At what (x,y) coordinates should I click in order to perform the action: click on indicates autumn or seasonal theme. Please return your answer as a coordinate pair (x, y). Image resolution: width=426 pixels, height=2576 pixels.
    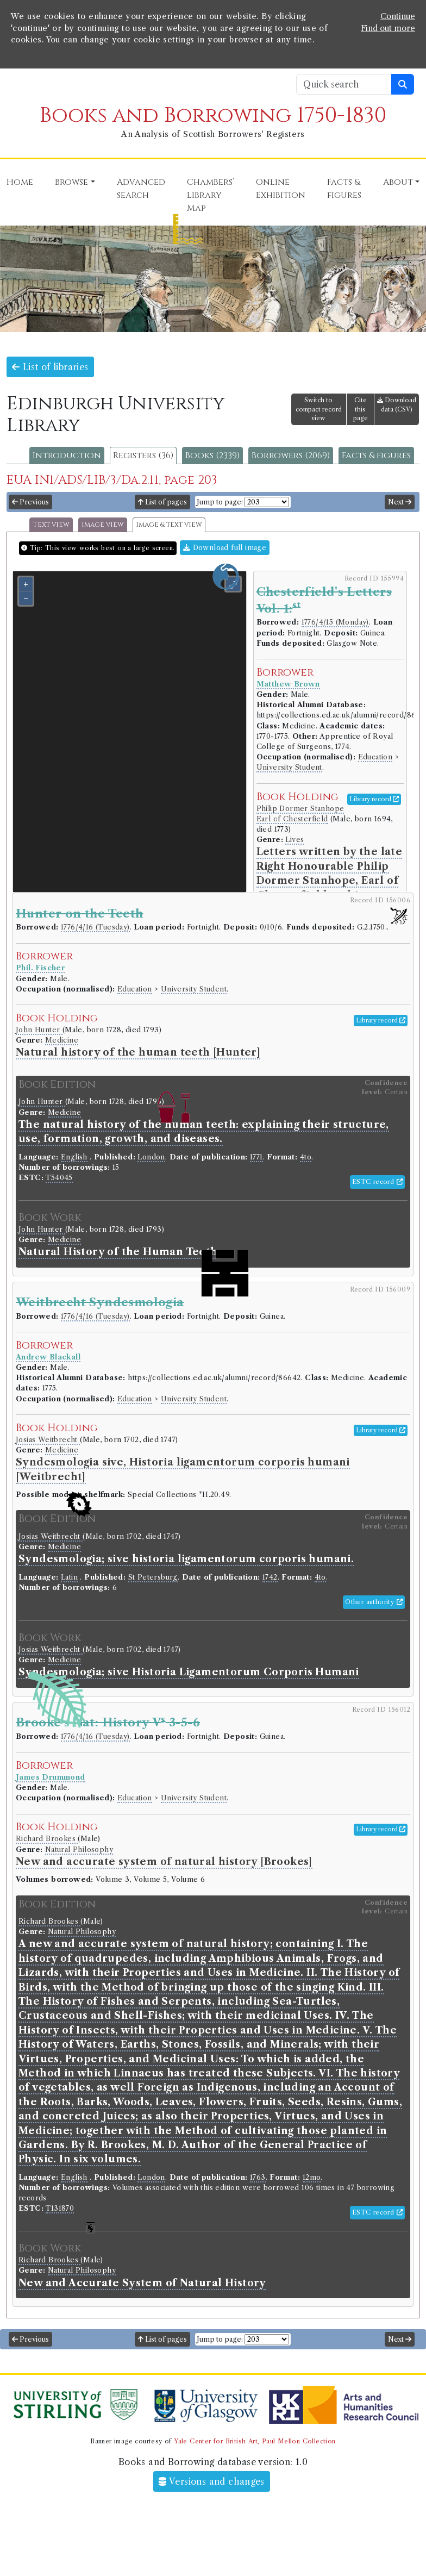
    Looking at the image, I should click on (57, 1699).